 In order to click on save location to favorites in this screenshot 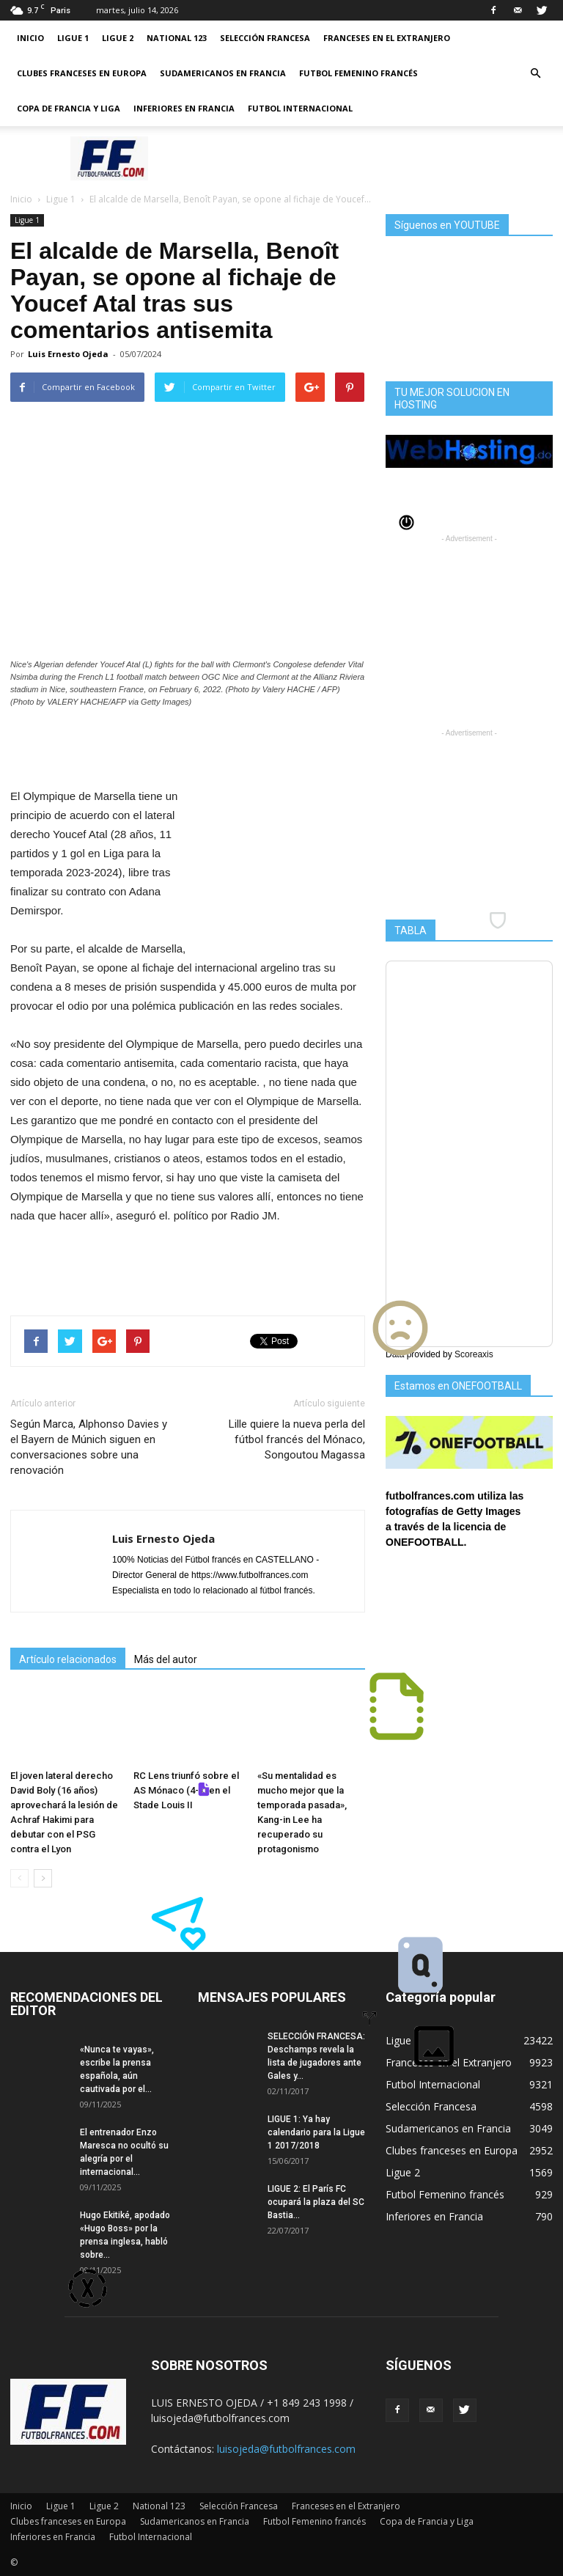, I will do `click(177, 1922)`.